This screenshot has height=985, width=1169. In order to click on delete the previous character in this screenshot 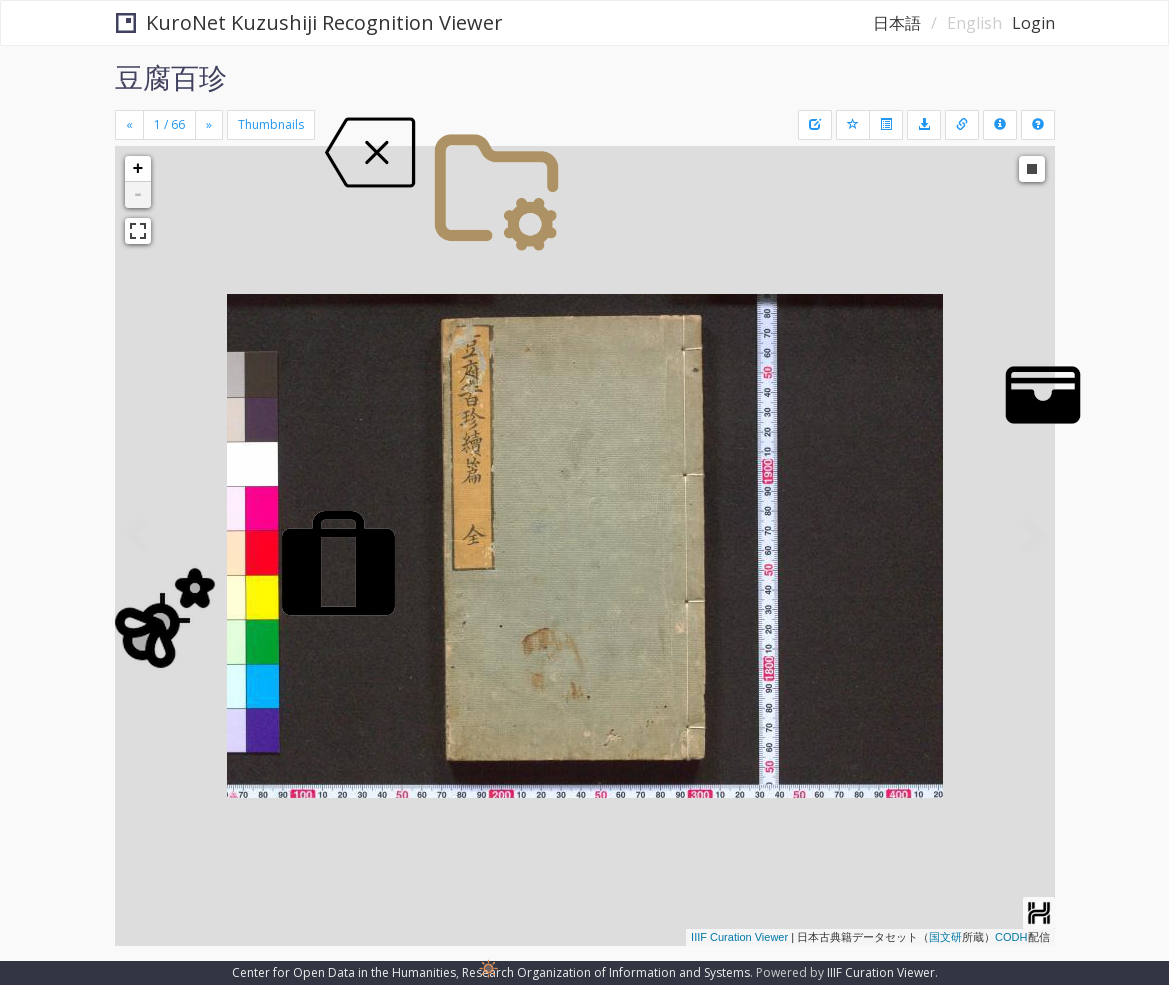, I will do `click(373, 152)`.